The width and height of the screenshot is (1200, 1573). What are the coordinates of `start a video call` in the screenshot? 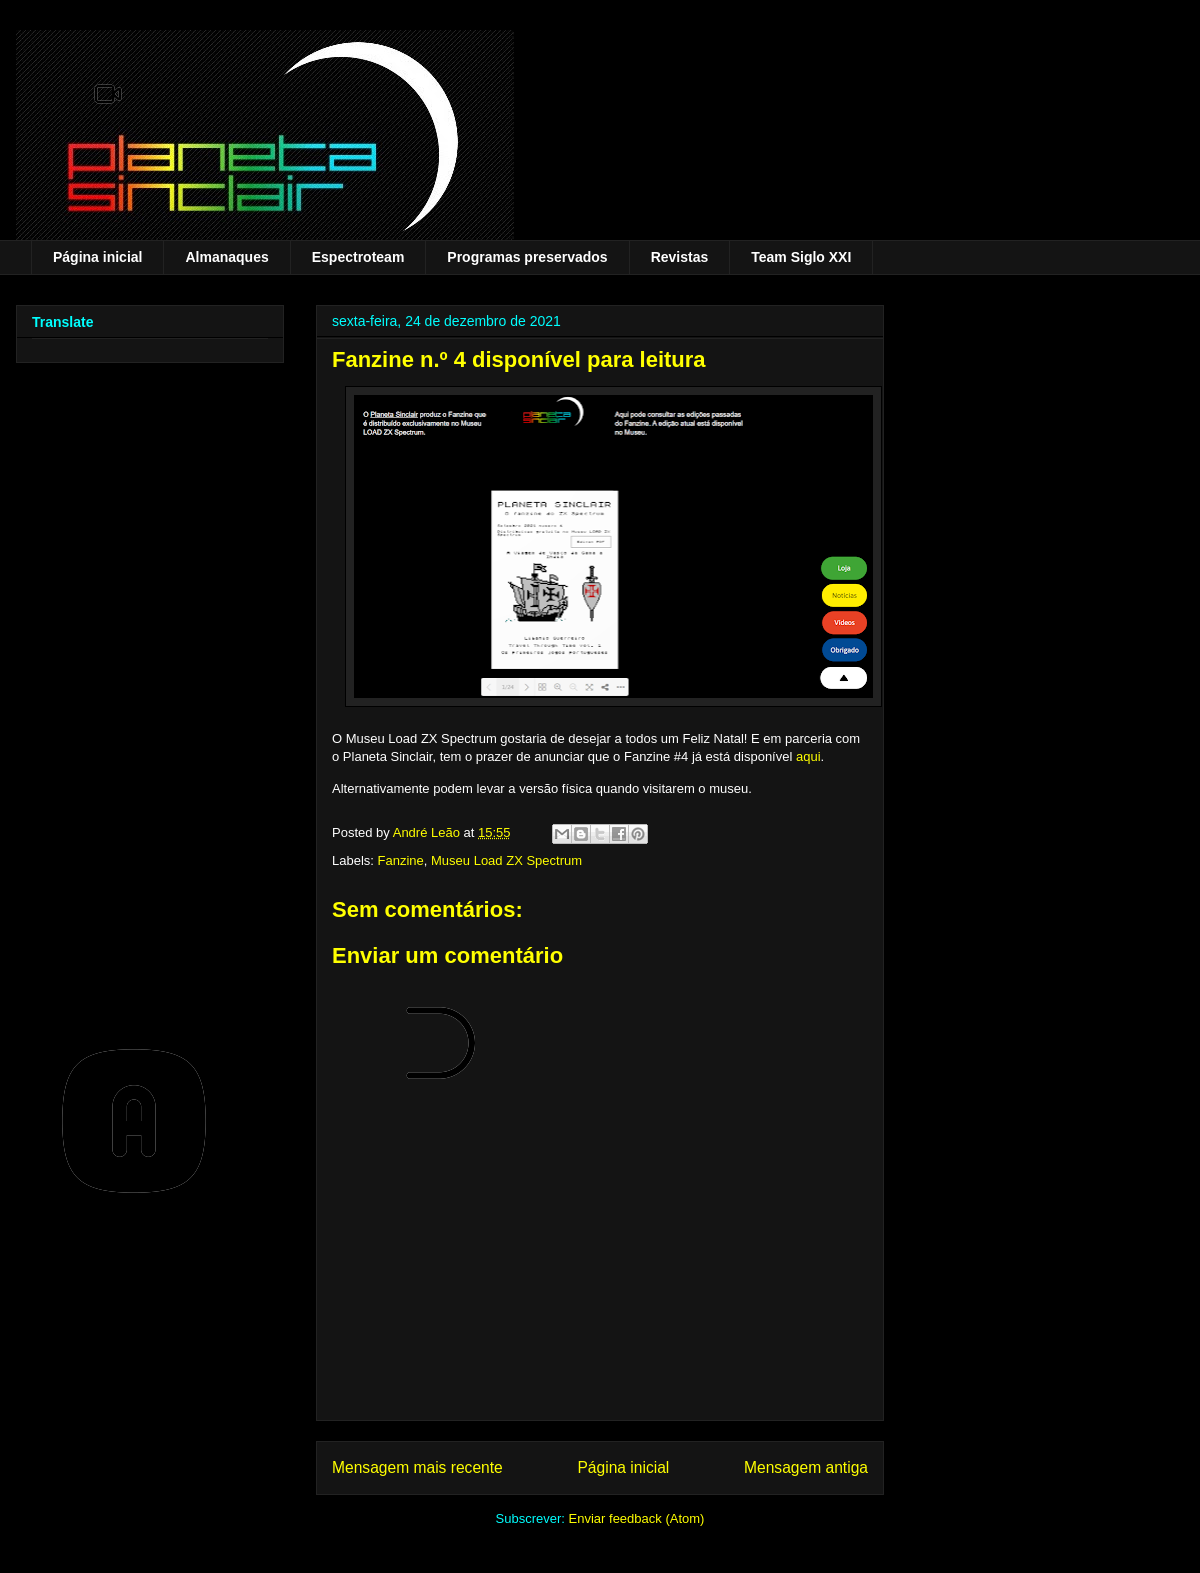 It's located at (108, 94).